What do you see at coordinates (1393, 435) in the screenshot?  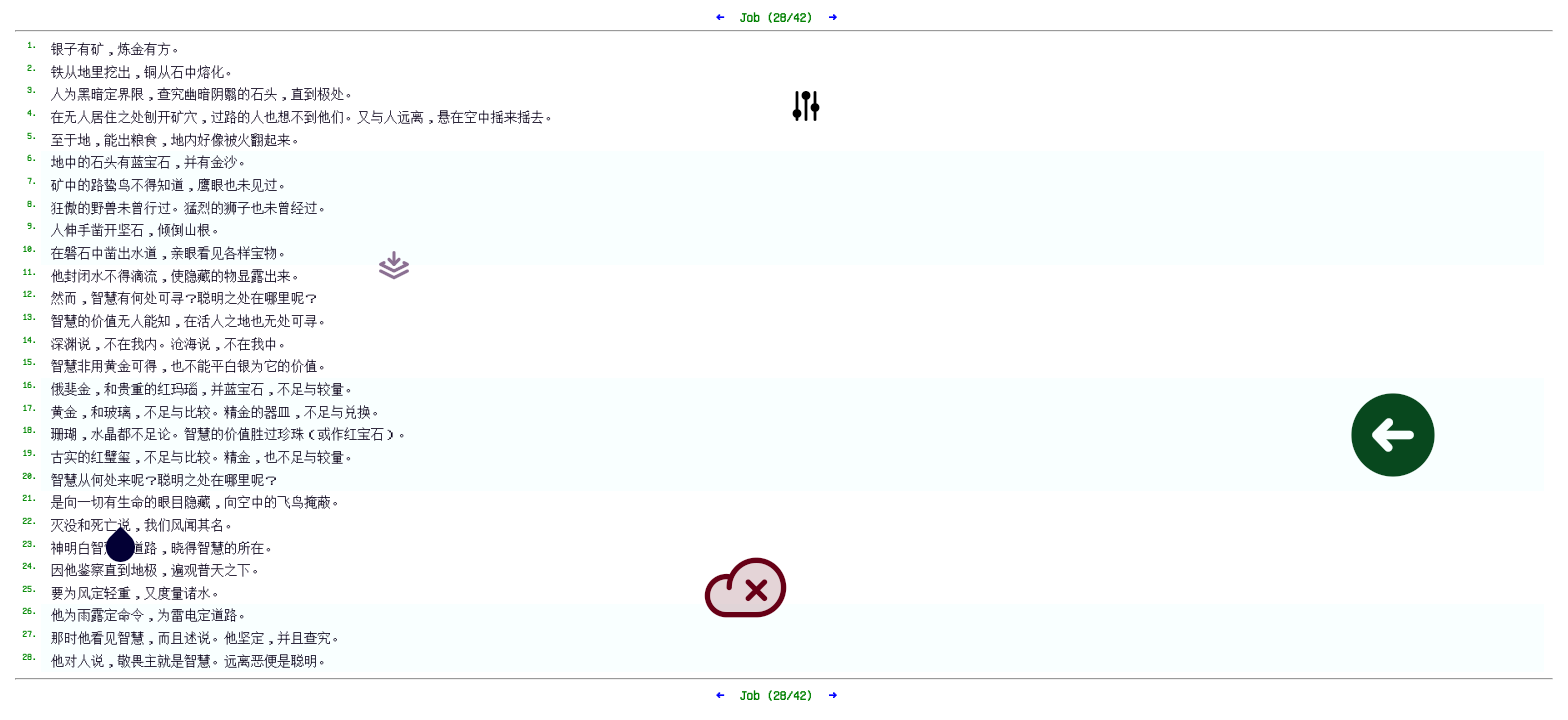 I see `go back to the previous screen` at bounding box center [1393, 435].